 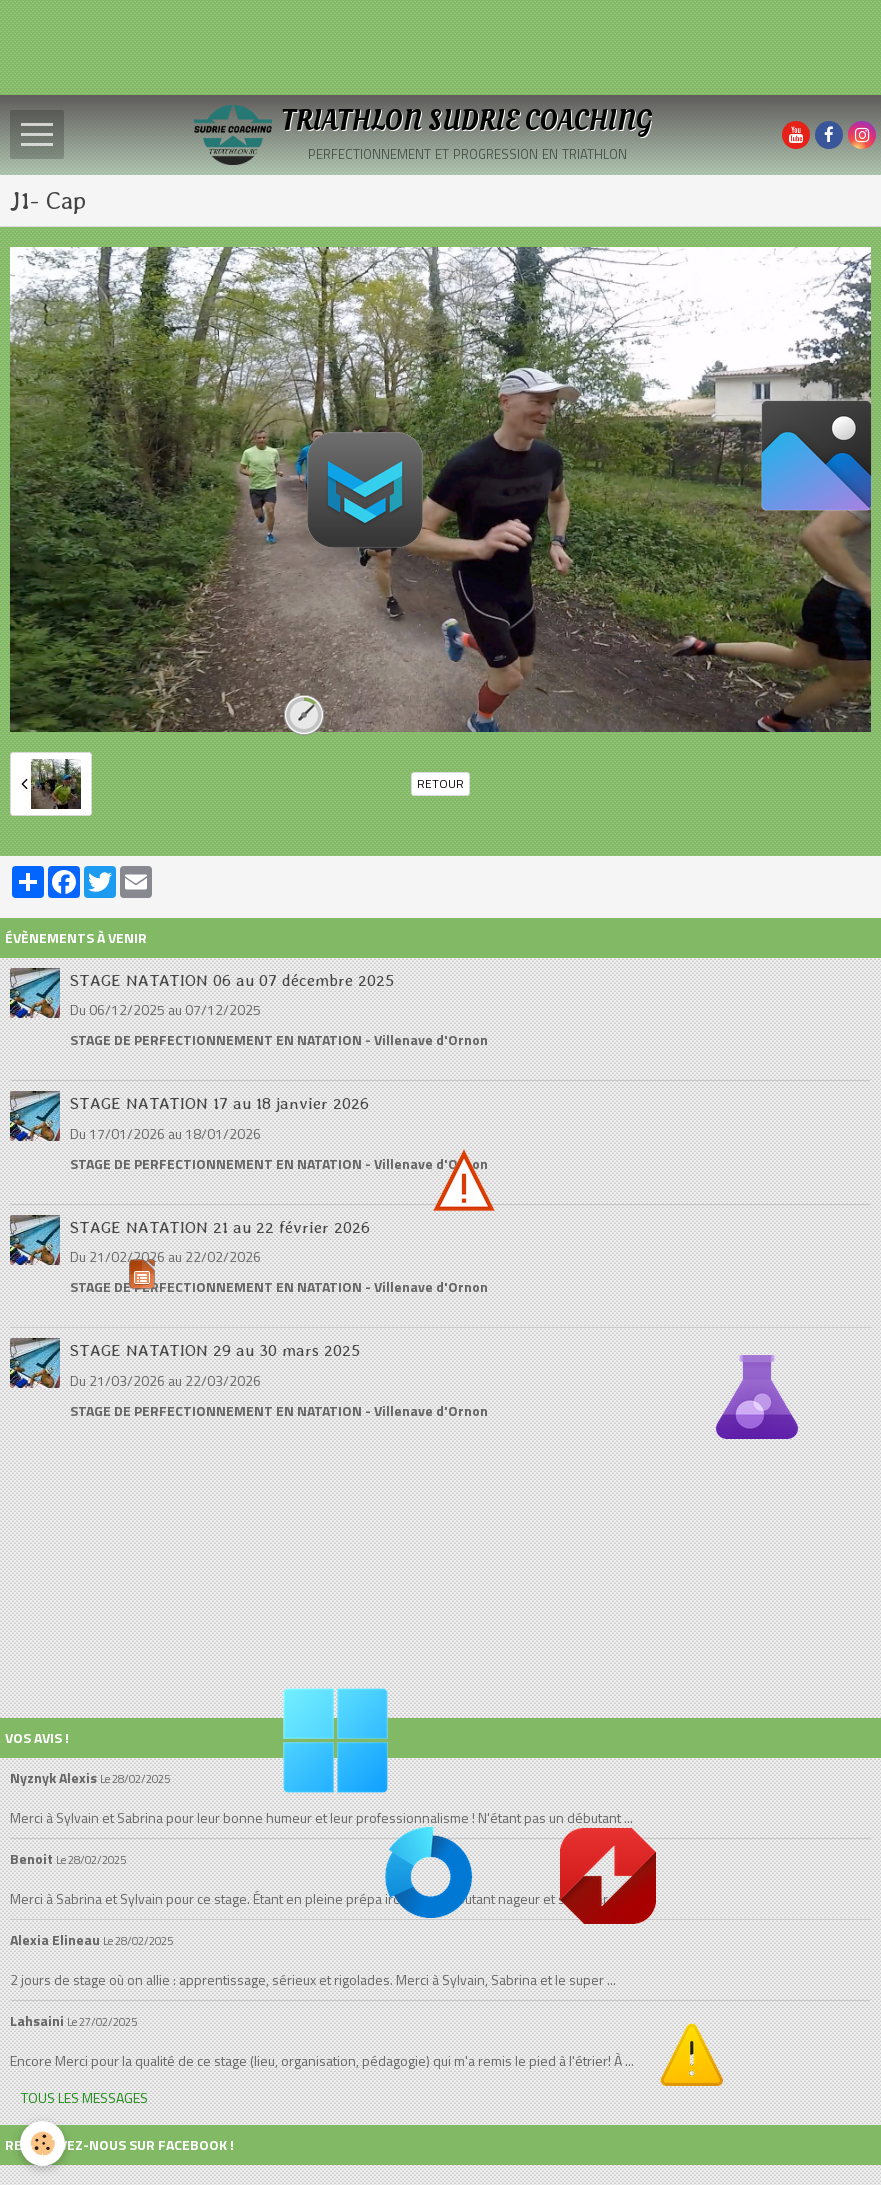 What do you see at coordinates (142, 1274) in the screenshot?
I see `open libreoffice impress presentation software` at bounding box center [142, 1274].